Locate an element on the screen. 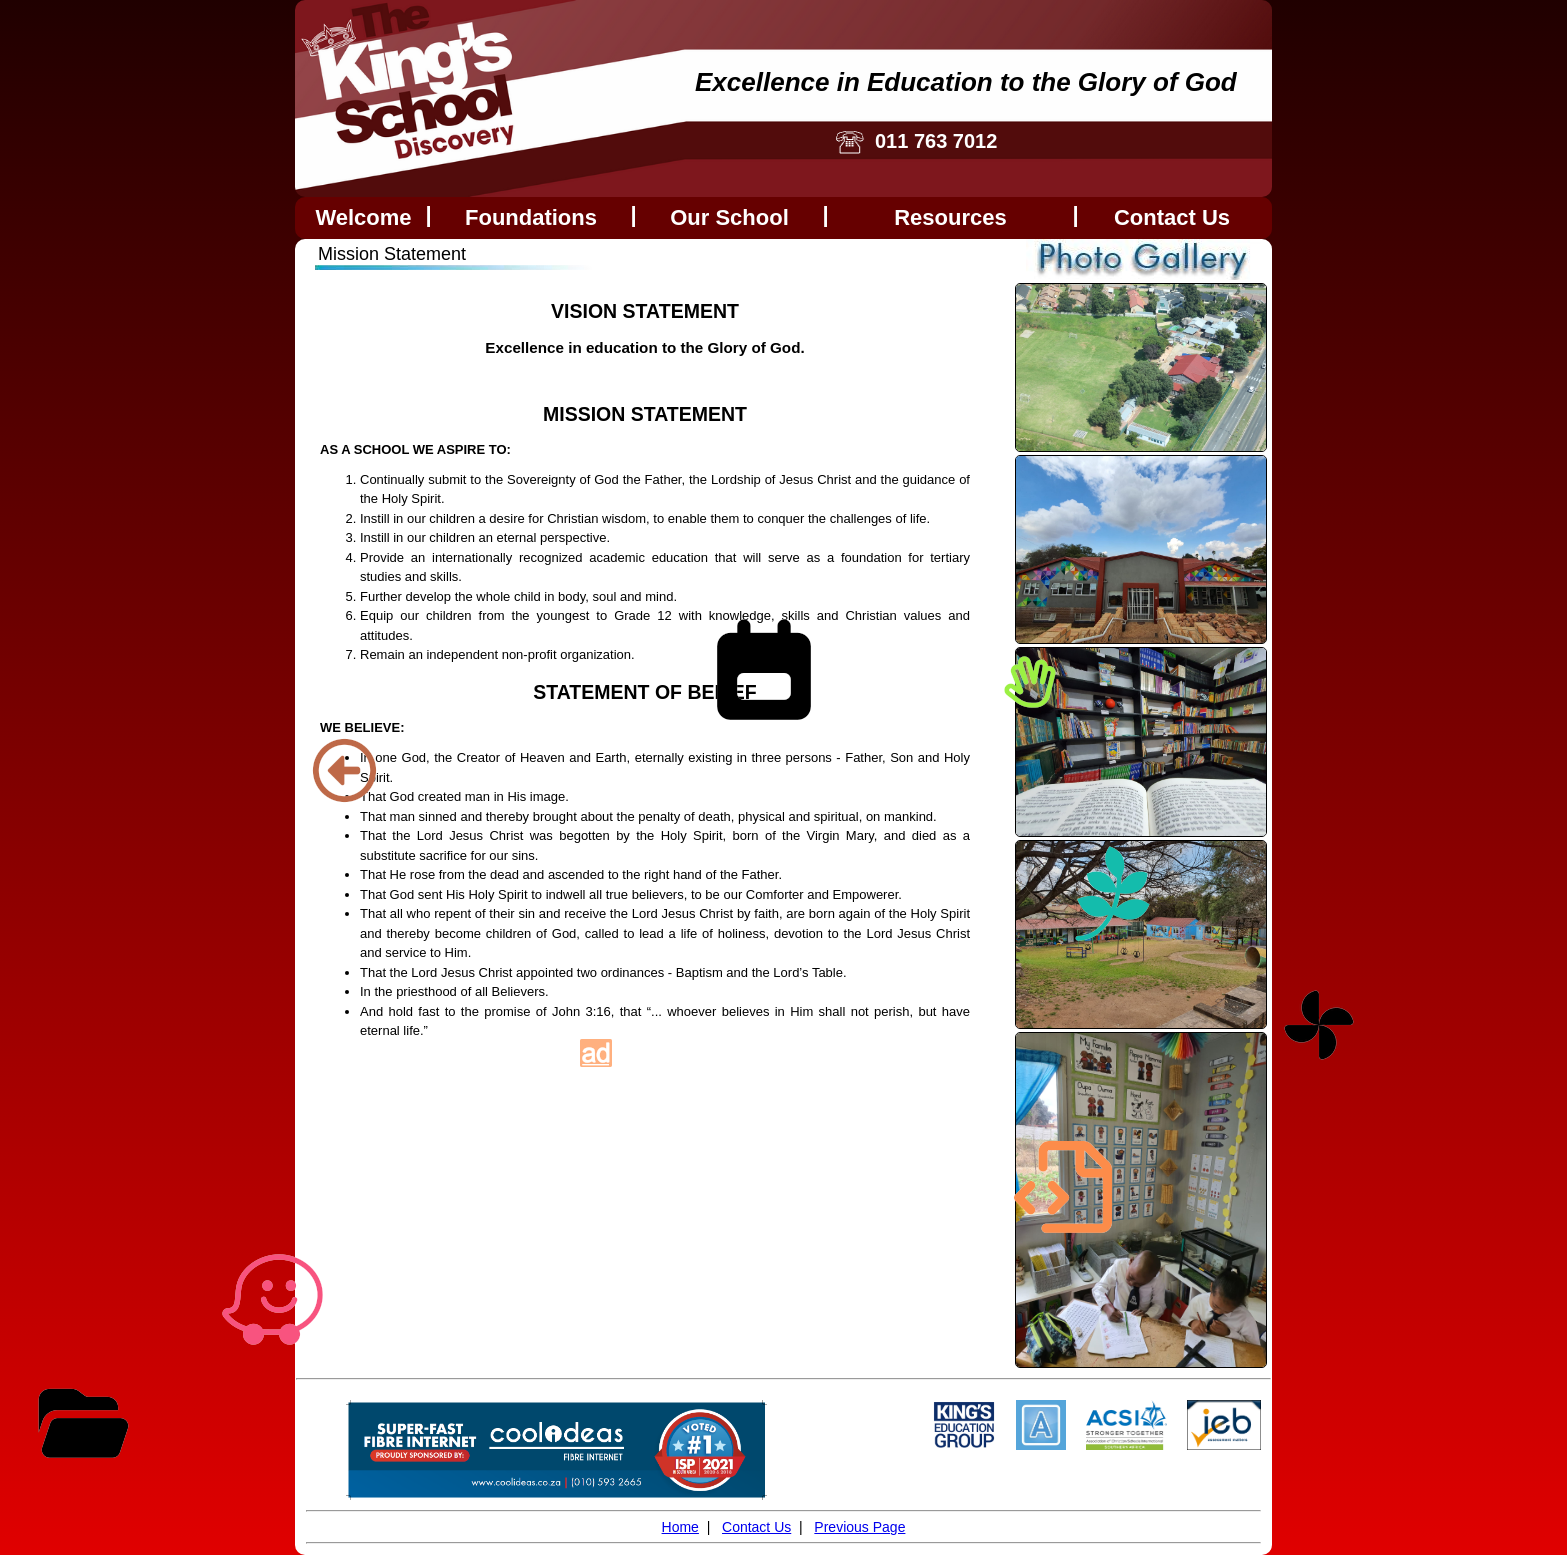 The height and width of the screenshot is (1555, 1567). open Waze navigation app is located at coordinates (272, 1299).